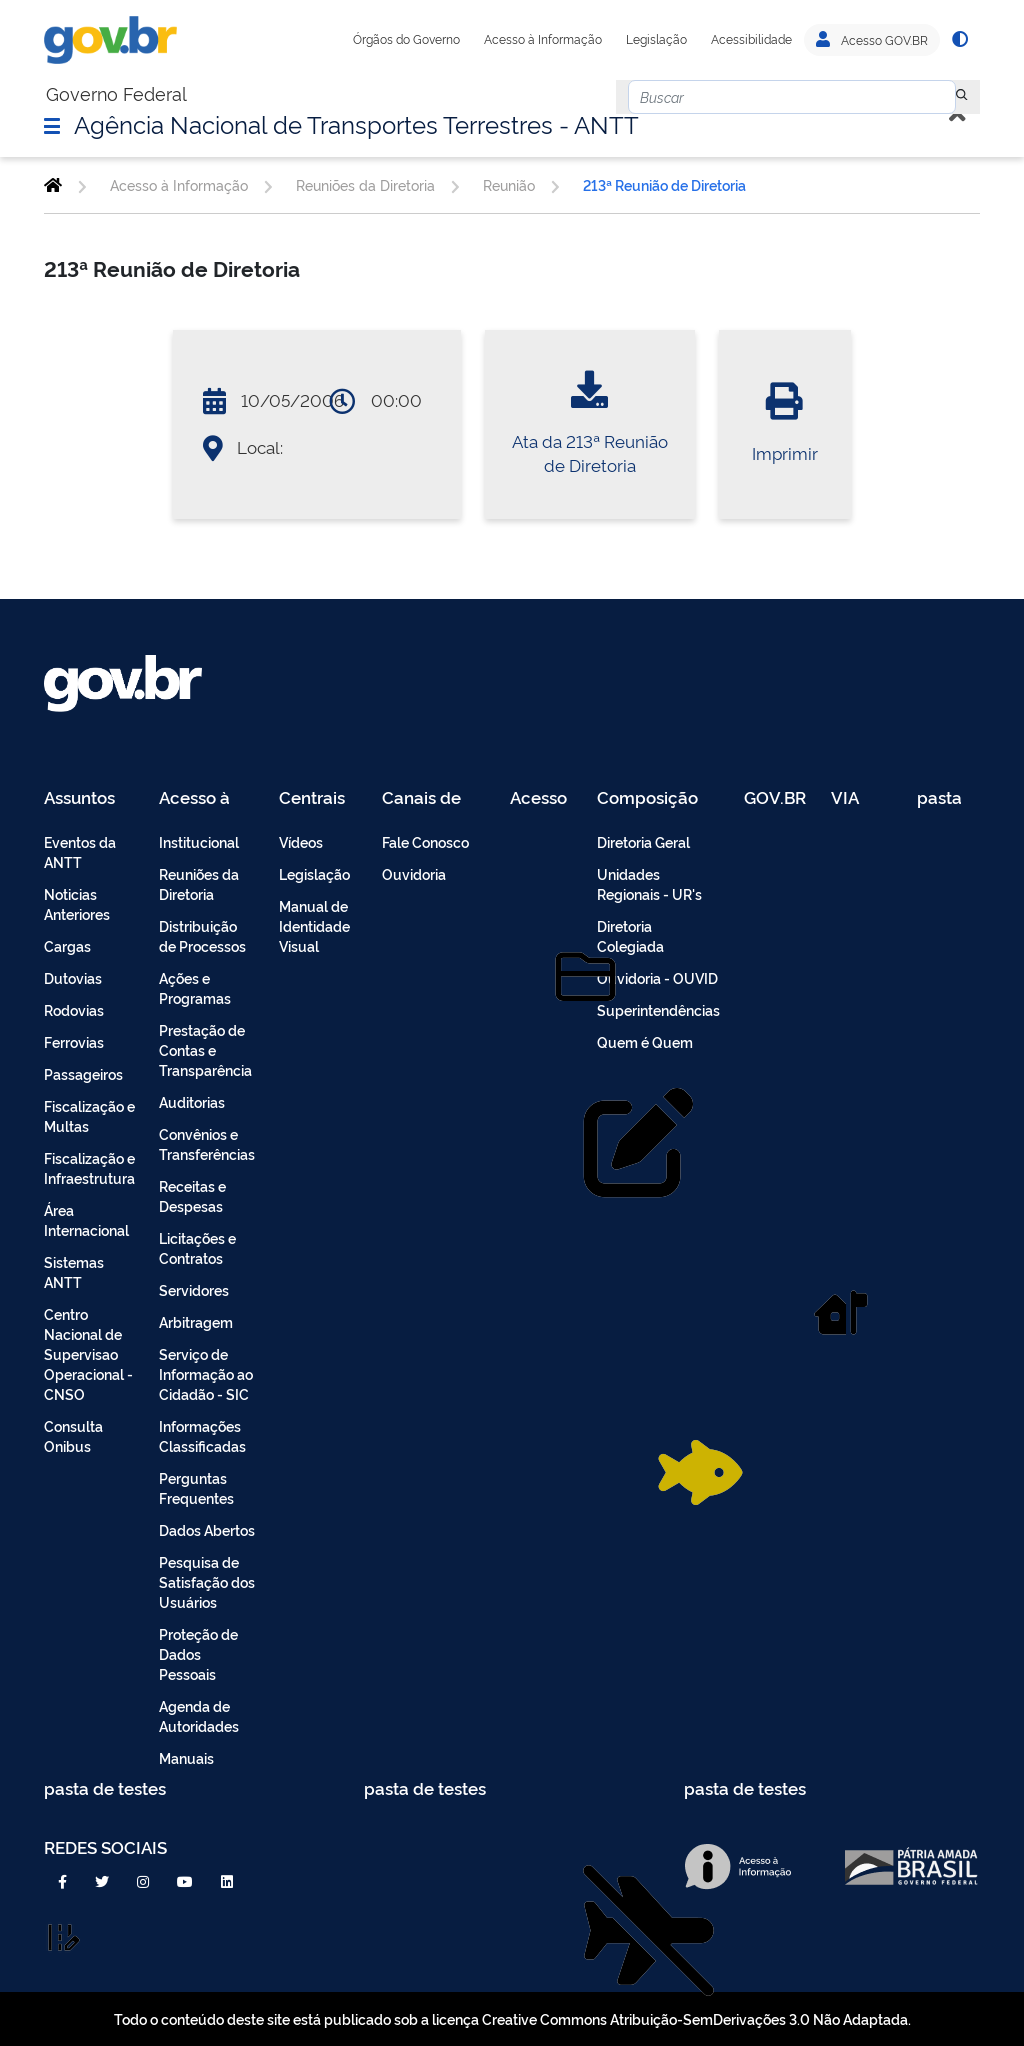 Image resolution: width=1024 pixels, height=2046 pixels. Describe the element at coordinates (840, 1312) in the screenshot. I see `view your home address or primary location` at that location.